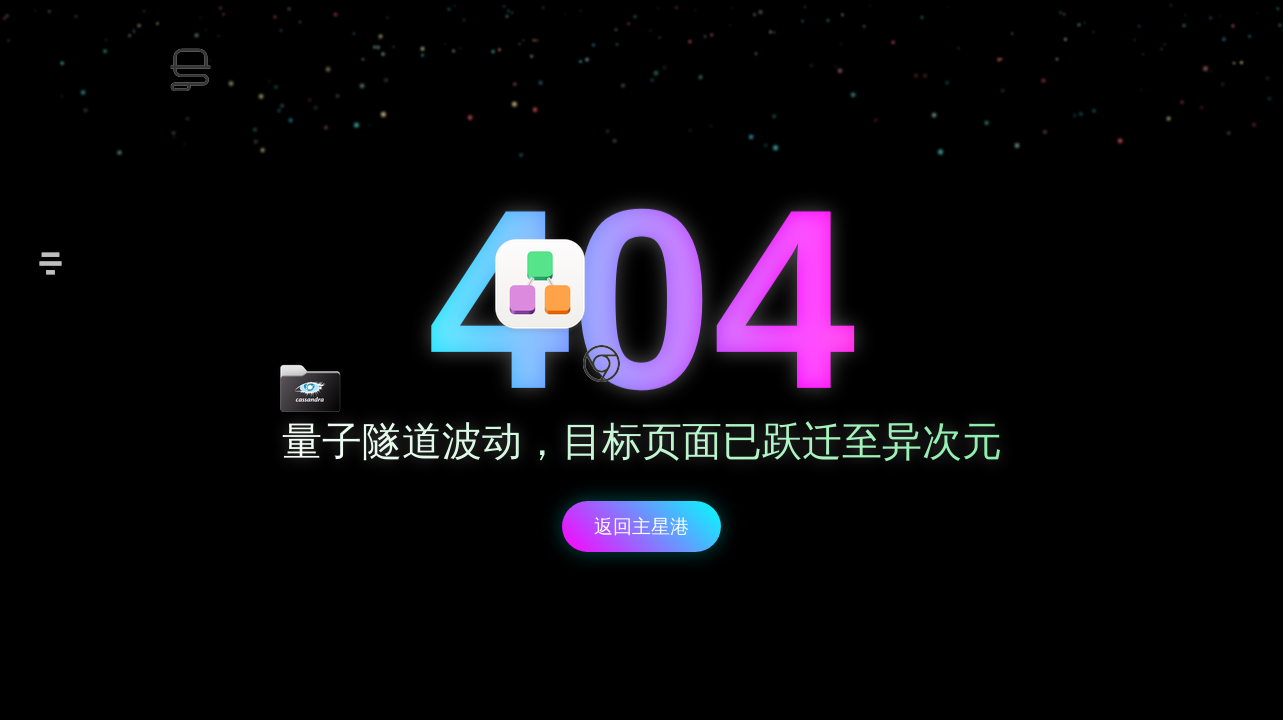  What do you see at coordinates (601, 363) in the screenshot?
I see `open google chrome browser` at bounding box center [601, 363].